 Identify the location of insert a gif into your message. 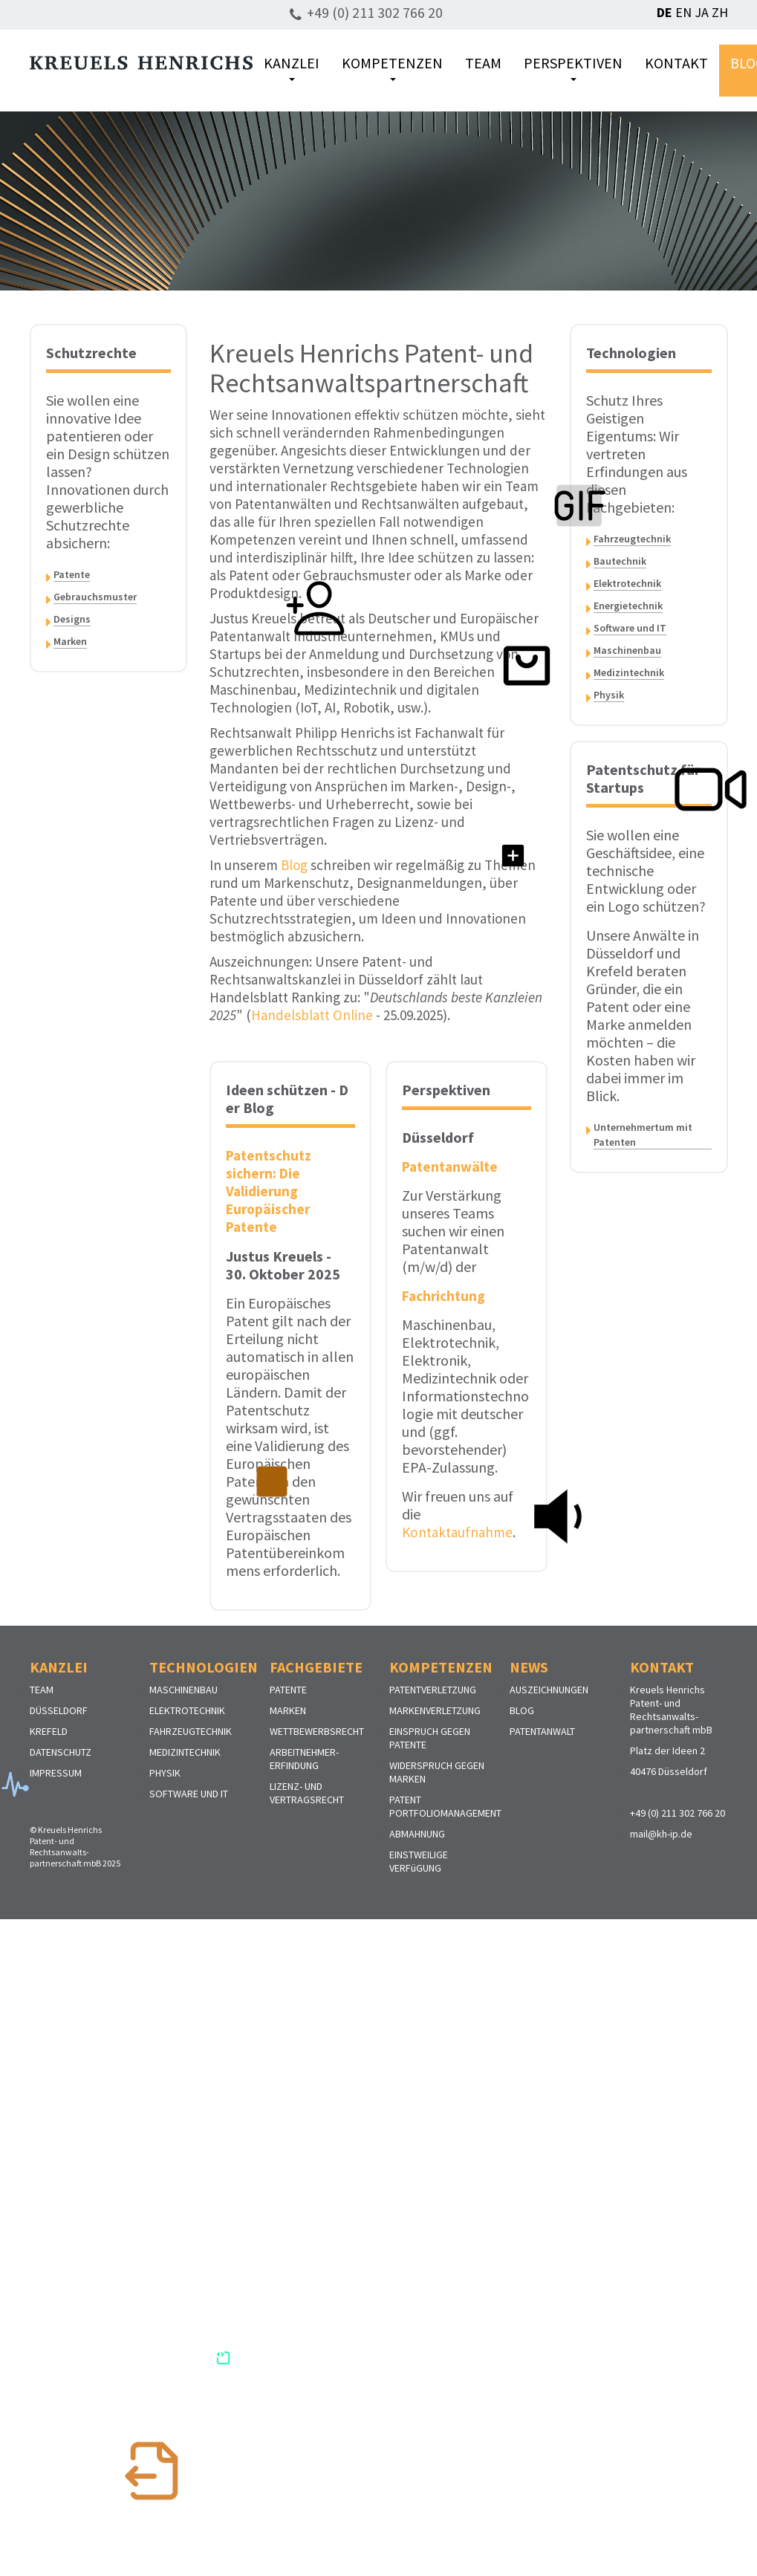
(579, 505).